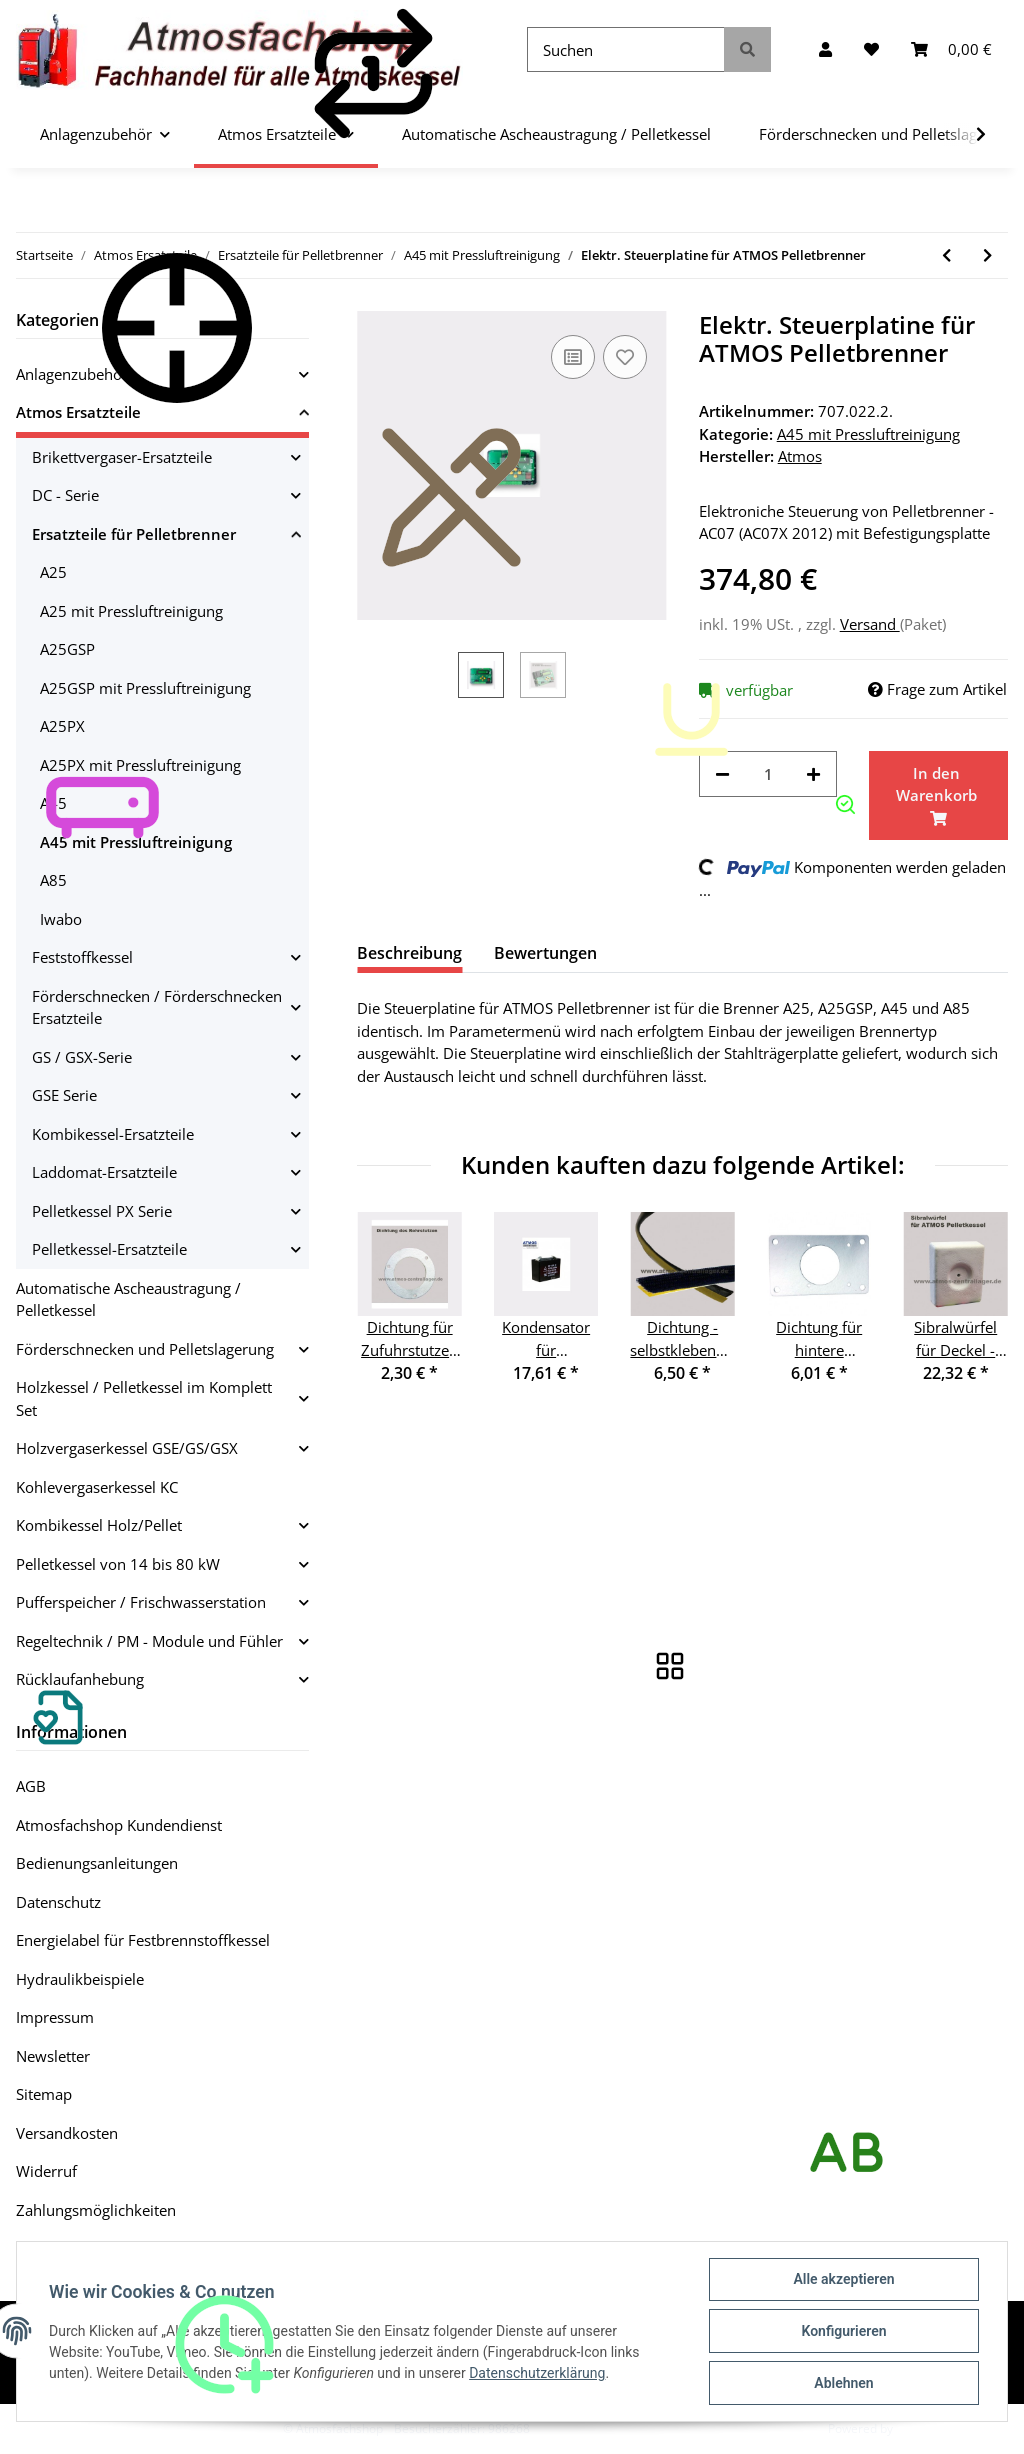 The height and width of the screenshot is (2454, 1024). I want to click on add a new timer or alarm, so click(224, 2344).